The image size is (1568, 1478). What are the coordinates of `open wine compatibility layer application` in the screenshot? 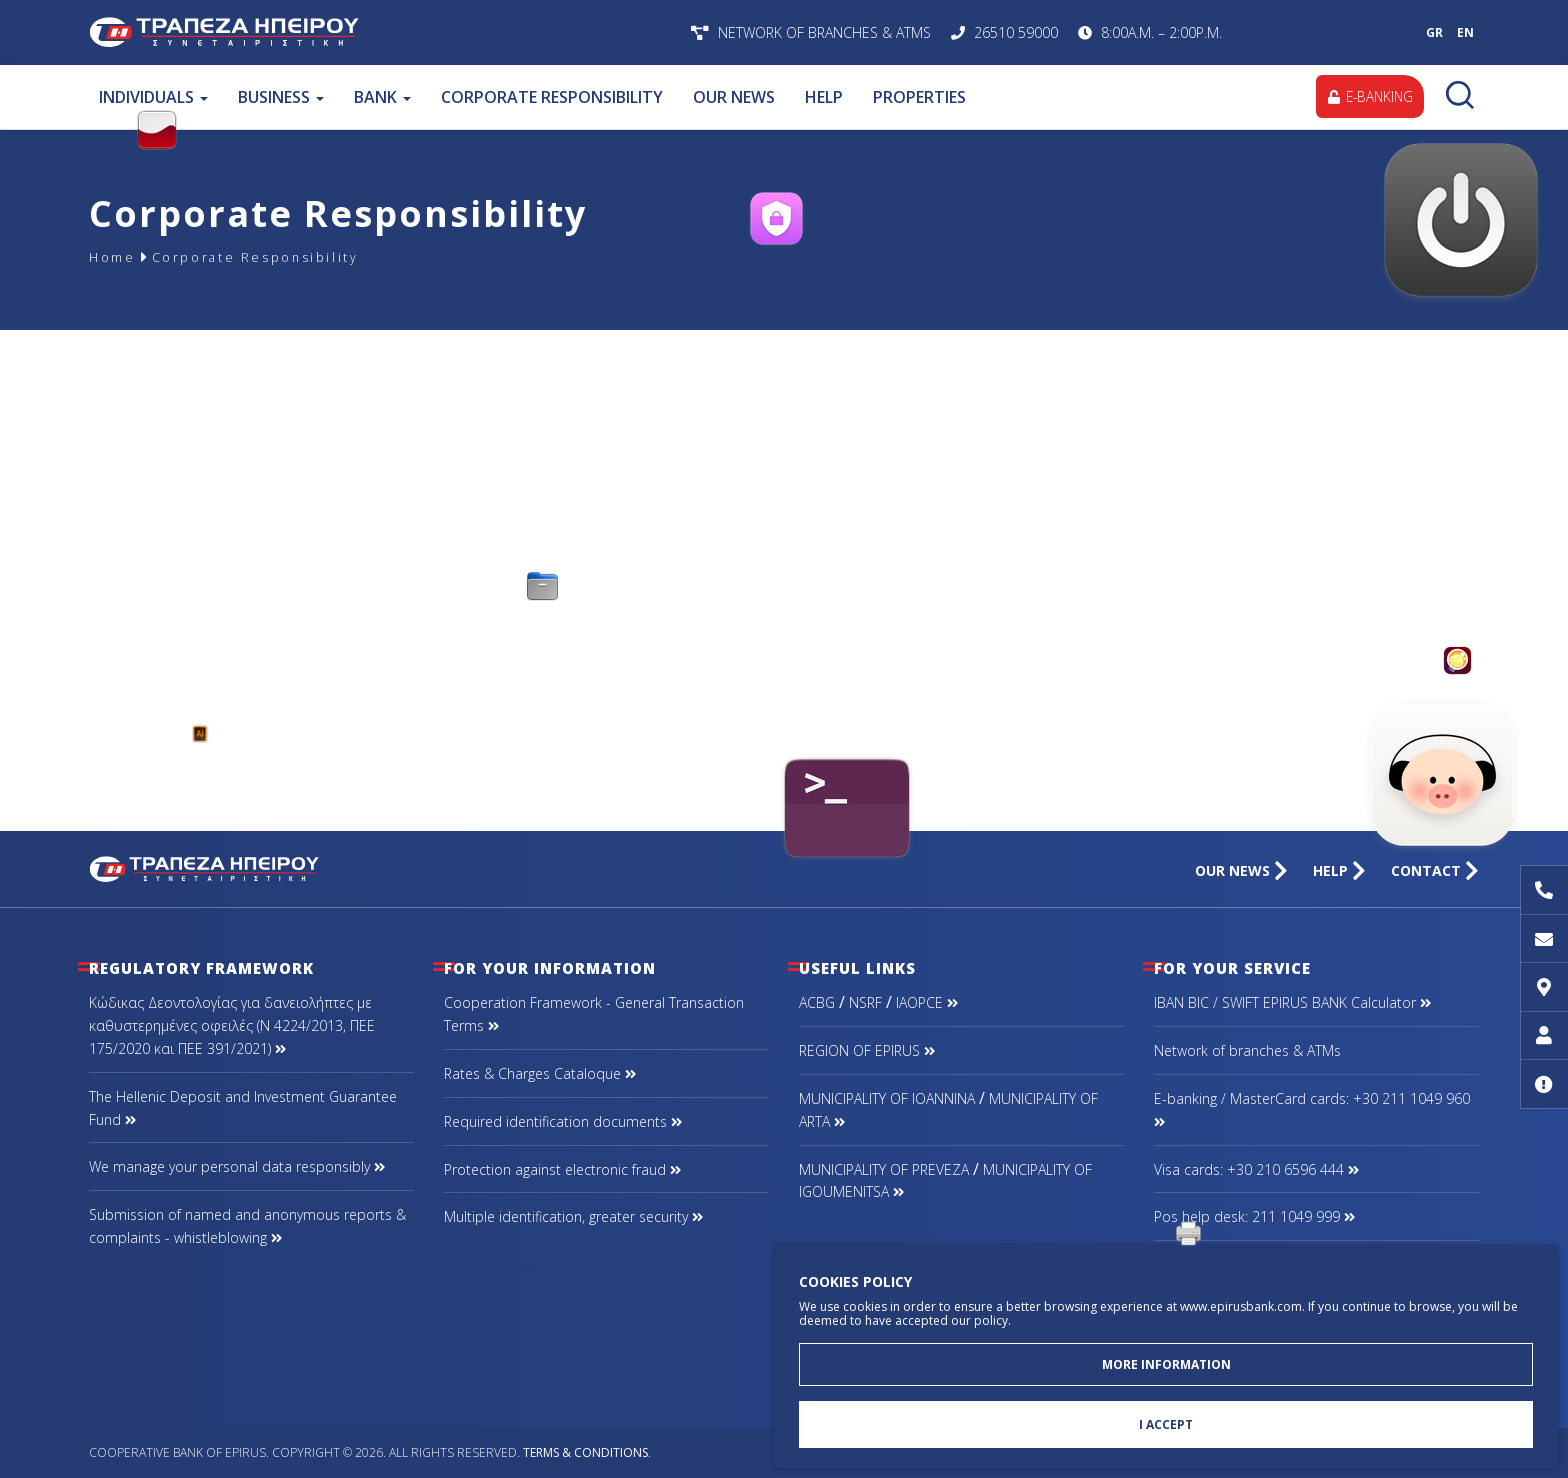 It's located at (157, 130).